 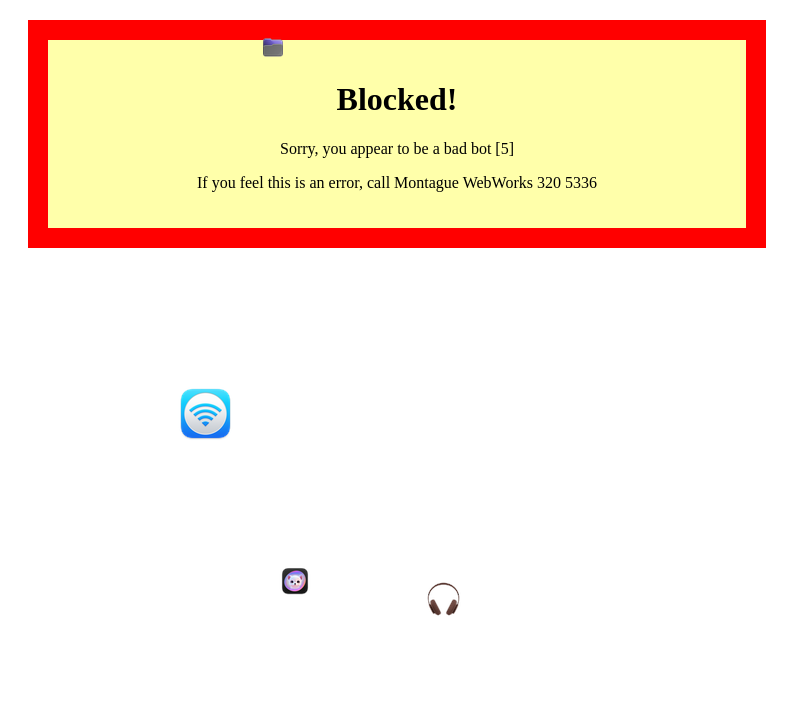 I want to click on open Image Playground app, so click(x=295, y=581).